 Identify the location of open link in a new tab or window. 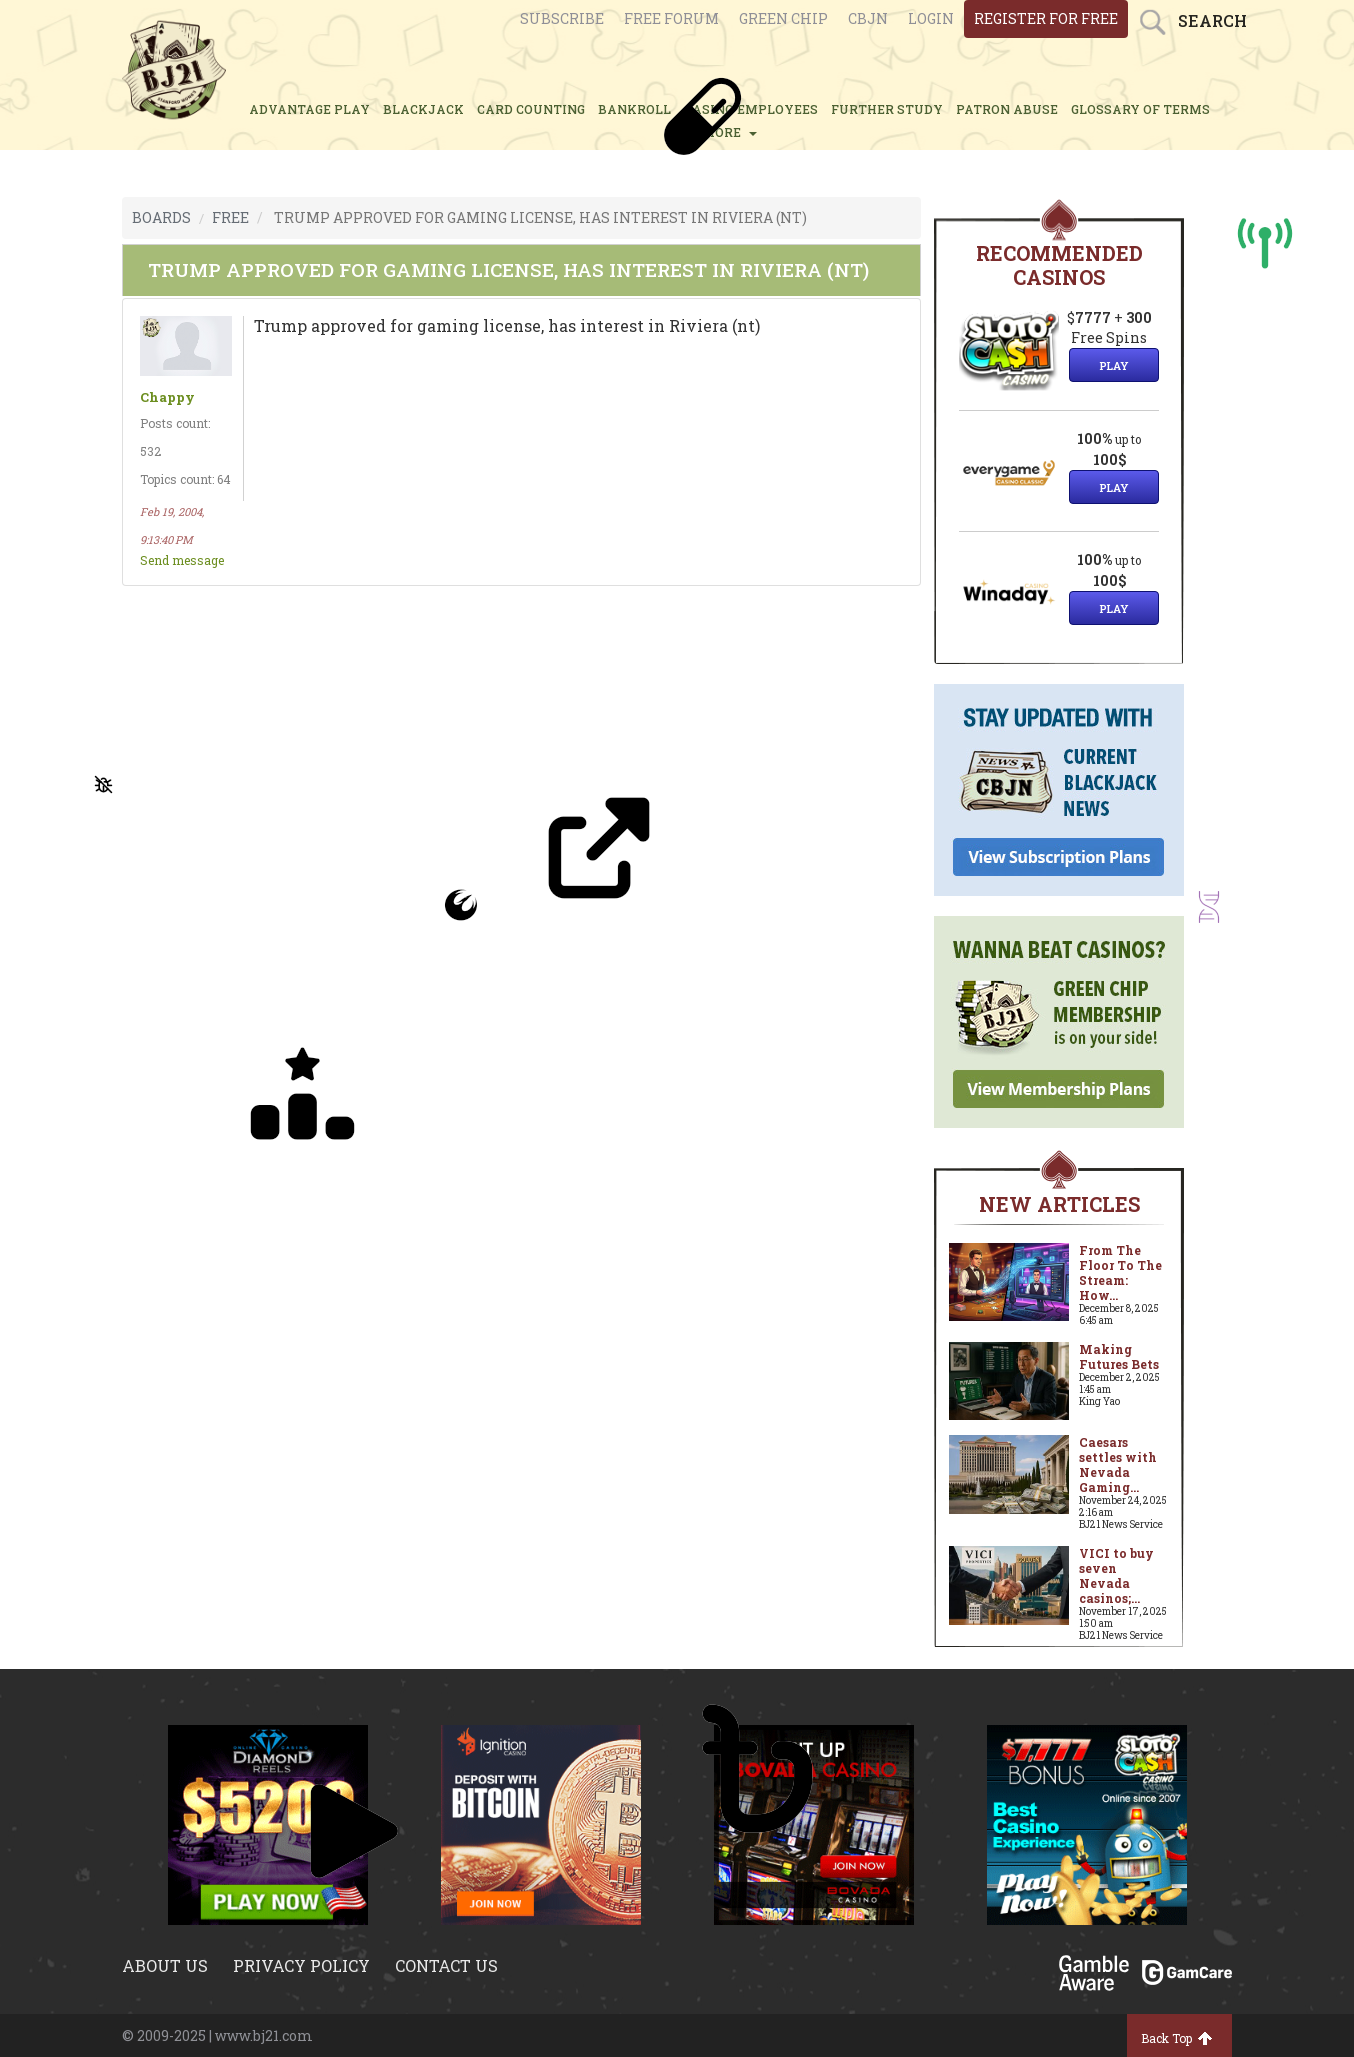
(599, 848).